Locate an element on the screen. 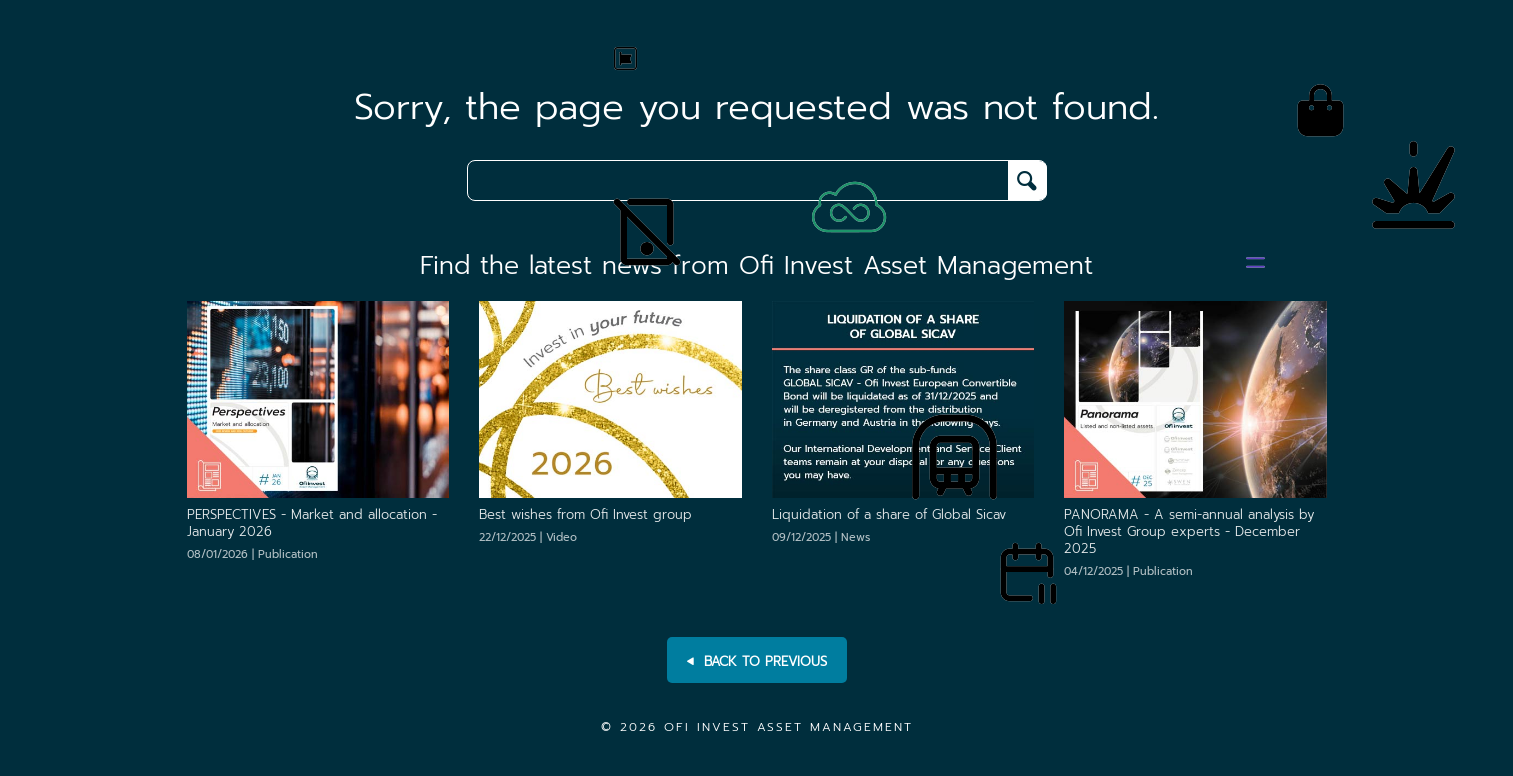  access subway or metro transit information is located at coordinates (954, 460).